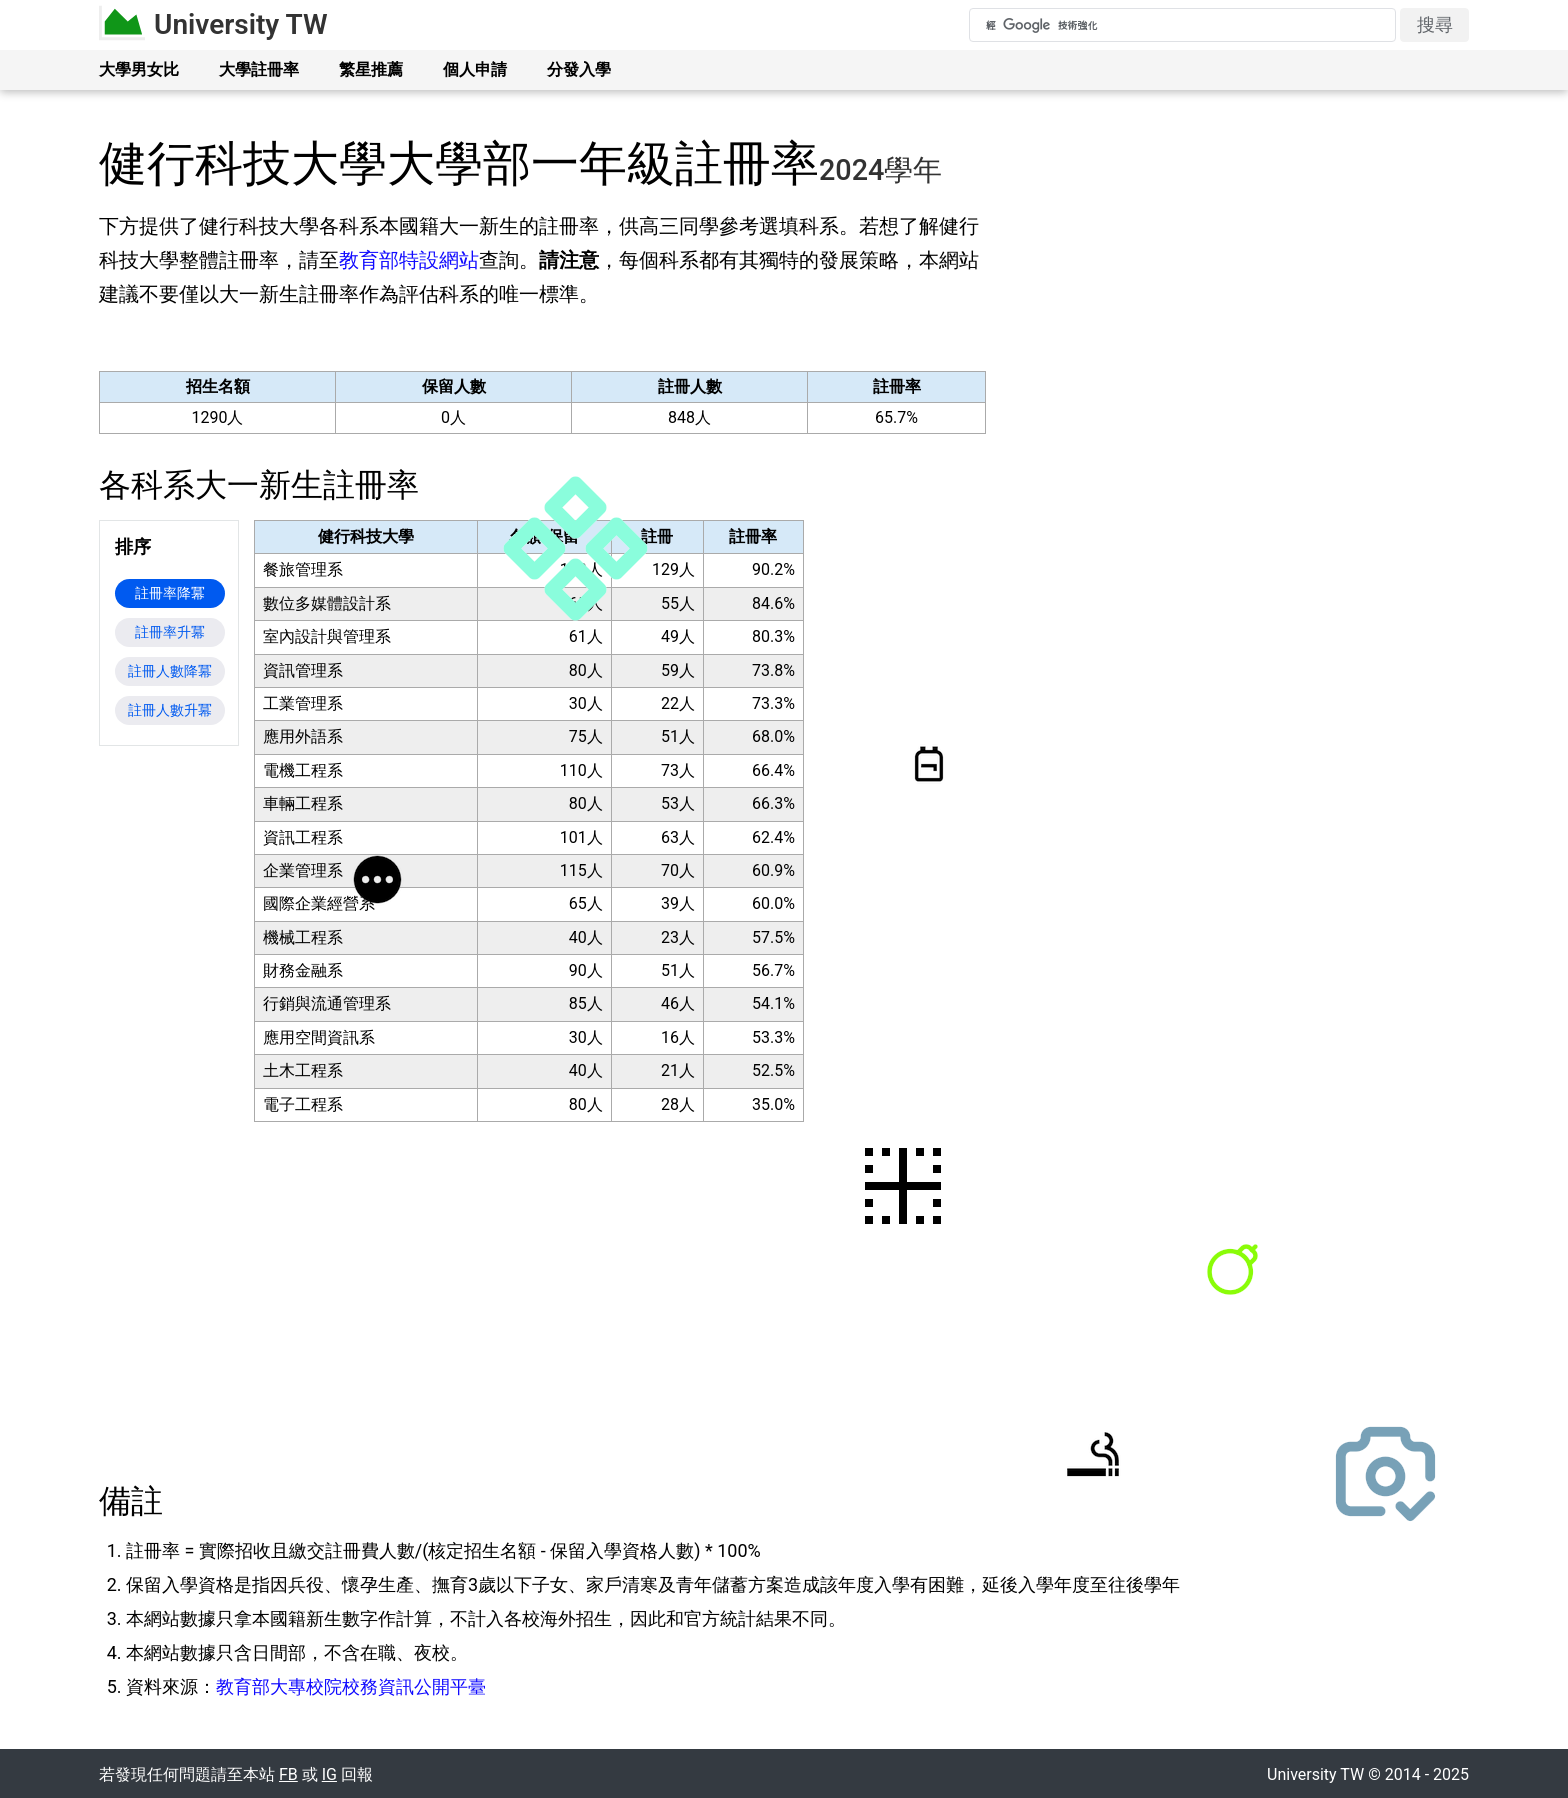  What do you see at coordinates (1232, 1269) in the screenshot?
I see `indicates a destructive or dangerous action` at bounding box center [1232, 1269].